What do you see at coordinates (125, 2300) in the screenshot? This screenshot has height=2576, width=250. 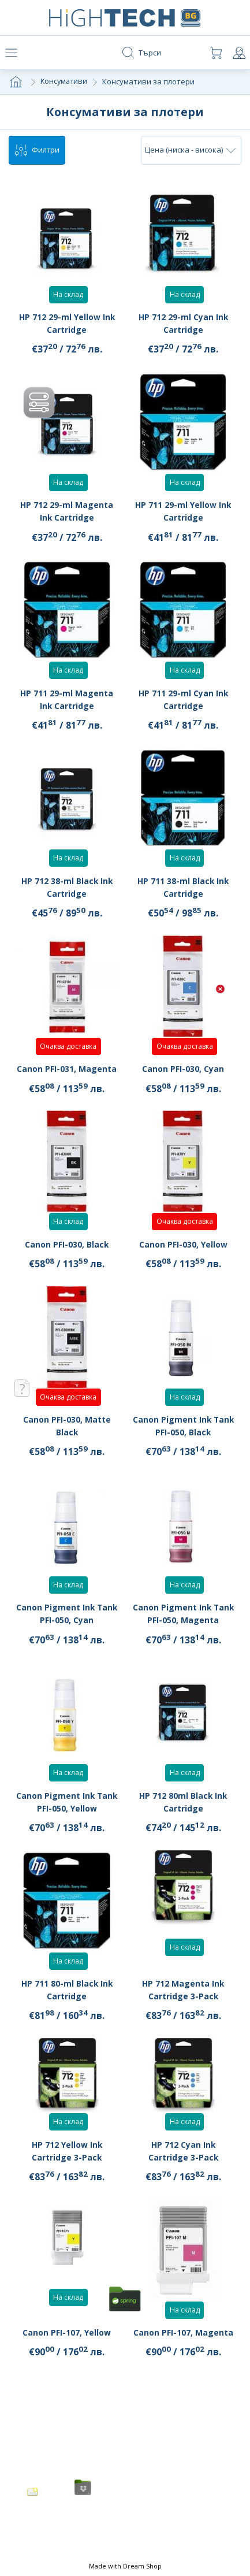 I see `open spring framework project folder` at bounding box center [125, 2300].